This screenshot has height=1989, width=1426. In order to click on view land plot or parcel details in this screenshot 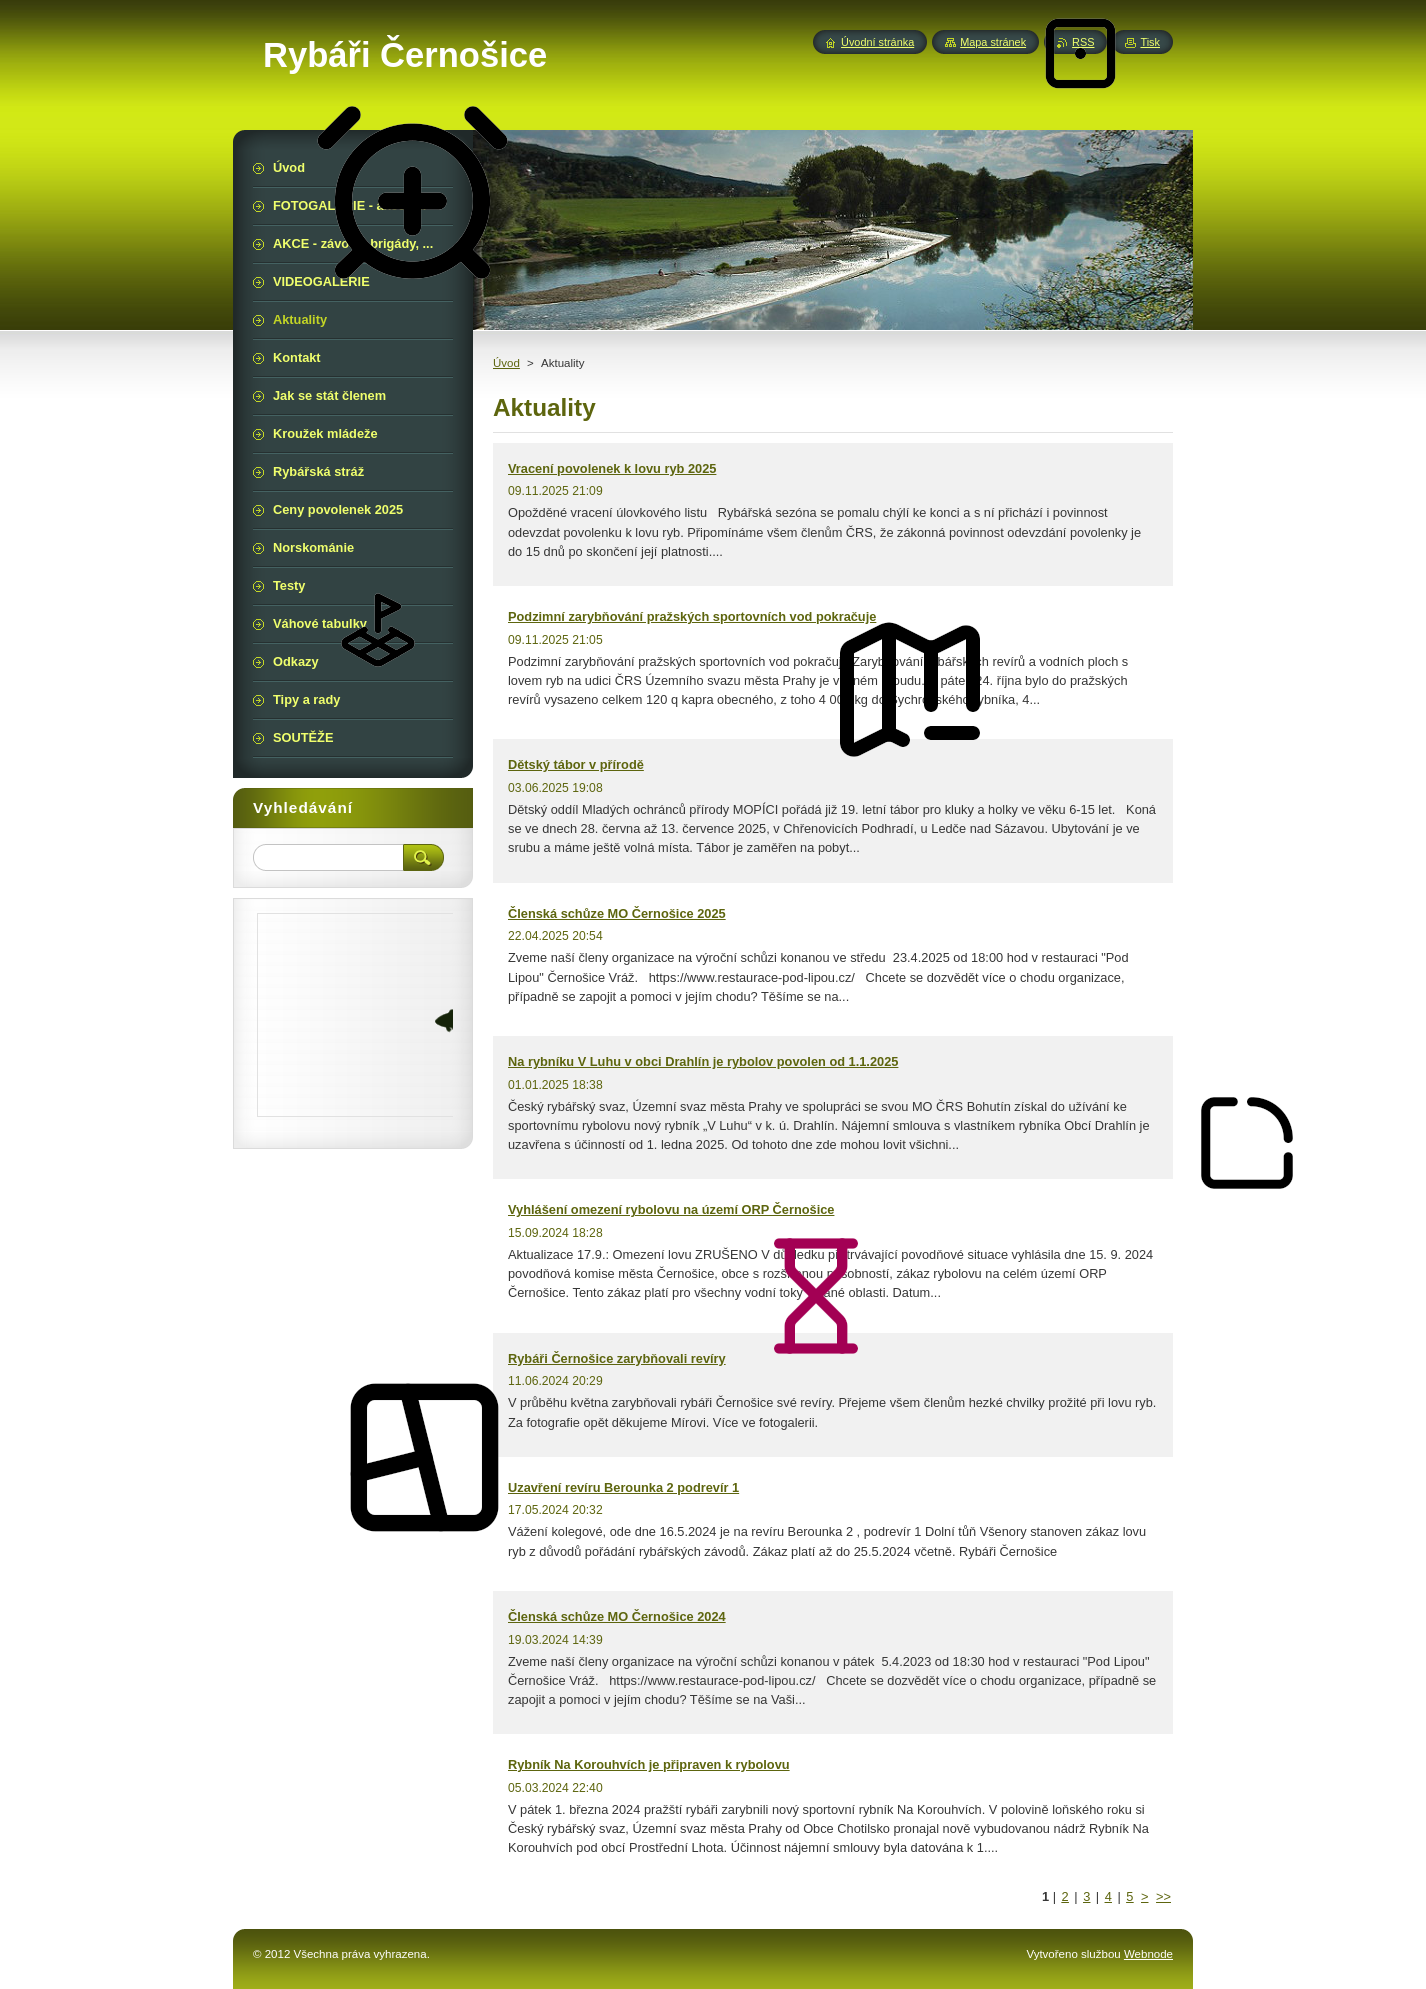, I will do `click(378, 630)`.